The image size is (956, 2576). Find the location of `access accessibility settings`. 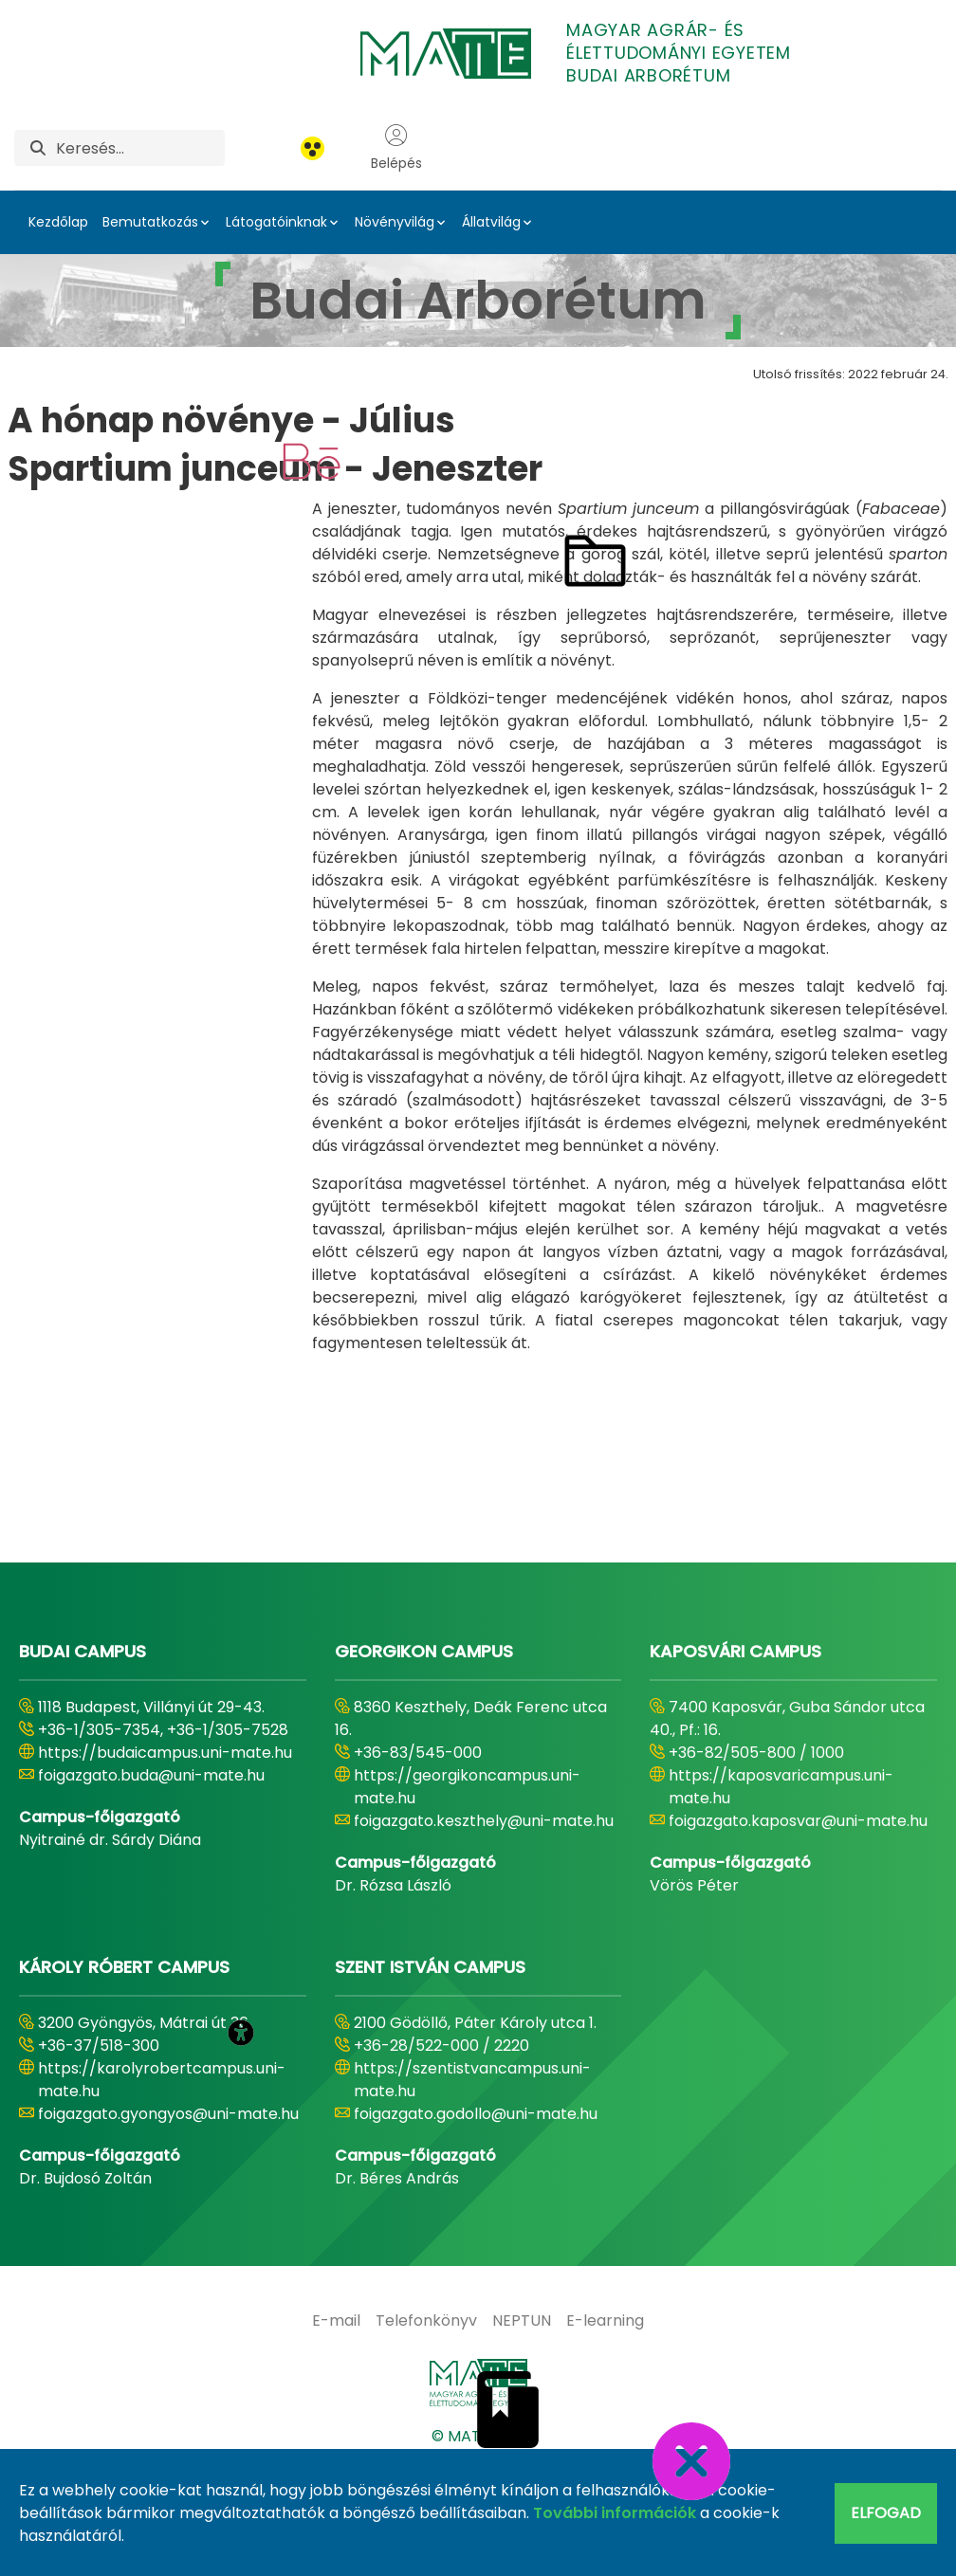

access accessibility settings is located at coordinates (241, 2033).